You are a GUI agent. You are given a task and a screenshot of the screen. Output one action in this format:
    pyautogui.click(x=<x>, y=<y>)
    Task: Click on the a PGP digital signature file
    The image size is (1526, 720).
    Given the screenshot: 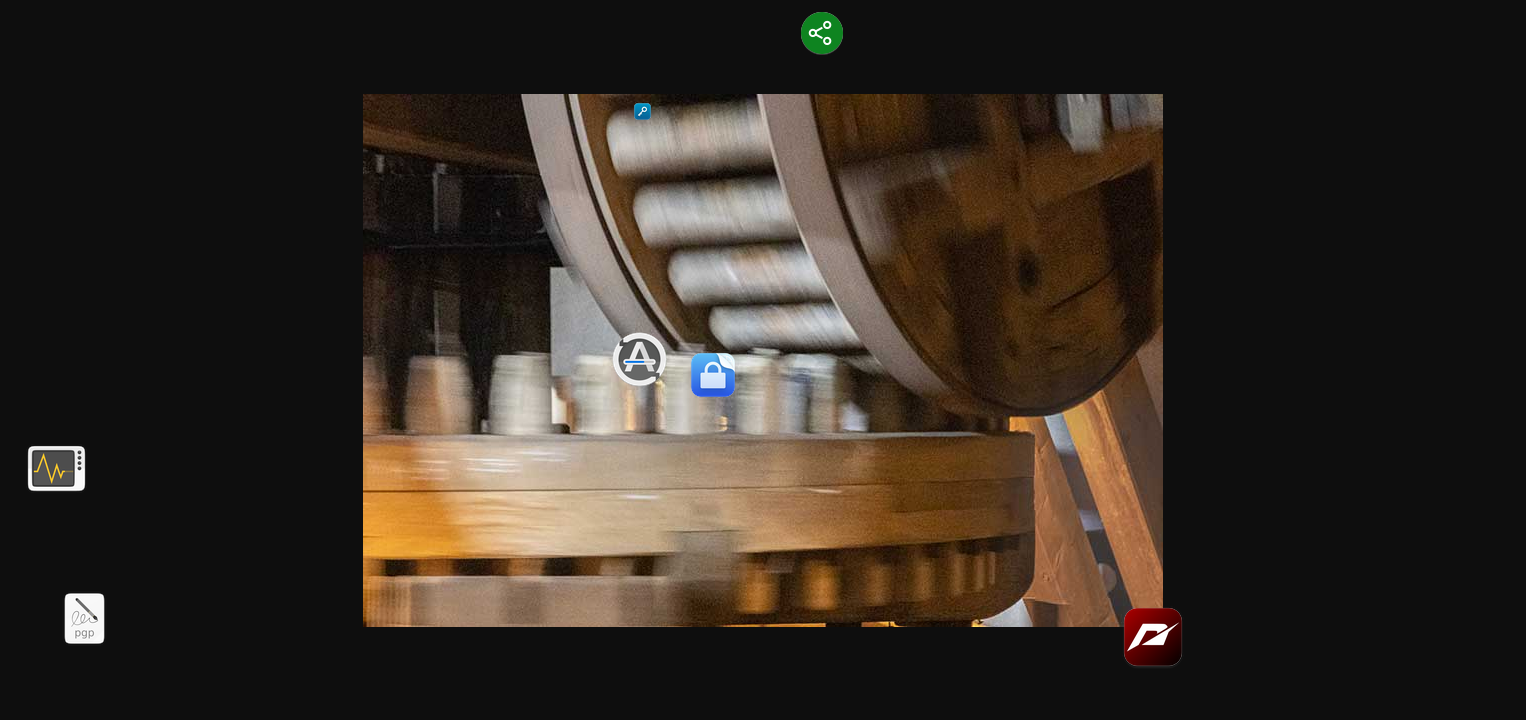 What is the action you would take?
    pyautogui.click(x=84, y=618)
    